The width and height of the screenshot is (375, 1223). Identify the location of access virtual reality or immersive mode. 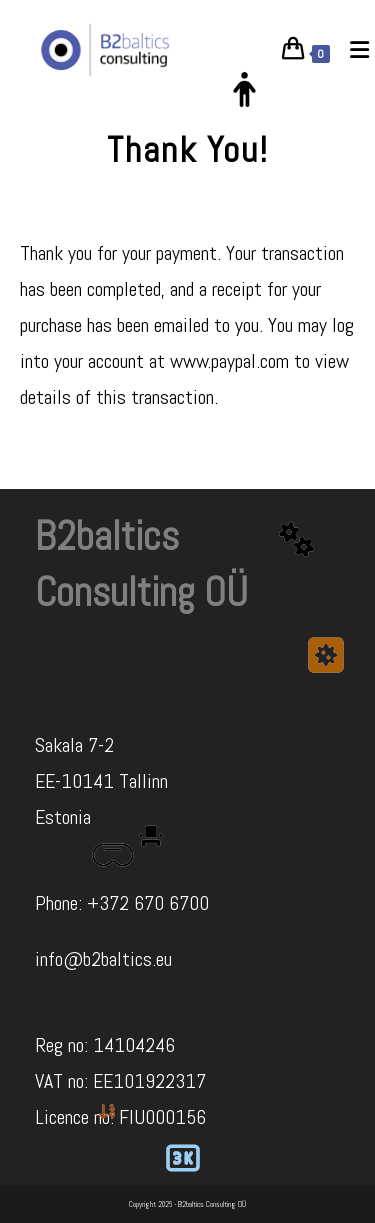
(113, 855).